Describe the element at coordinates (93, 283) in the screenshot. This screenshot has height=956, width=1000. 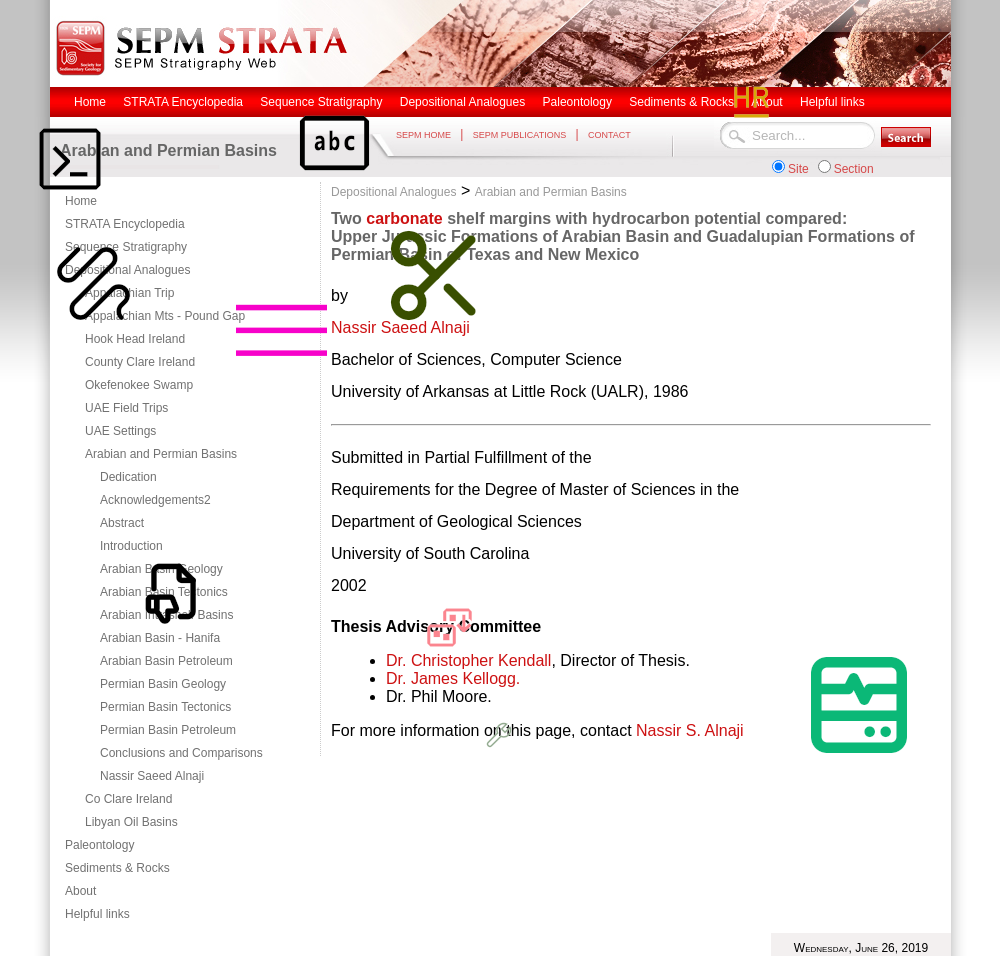
I see `access freehand drawing or annotation tools` at that location.